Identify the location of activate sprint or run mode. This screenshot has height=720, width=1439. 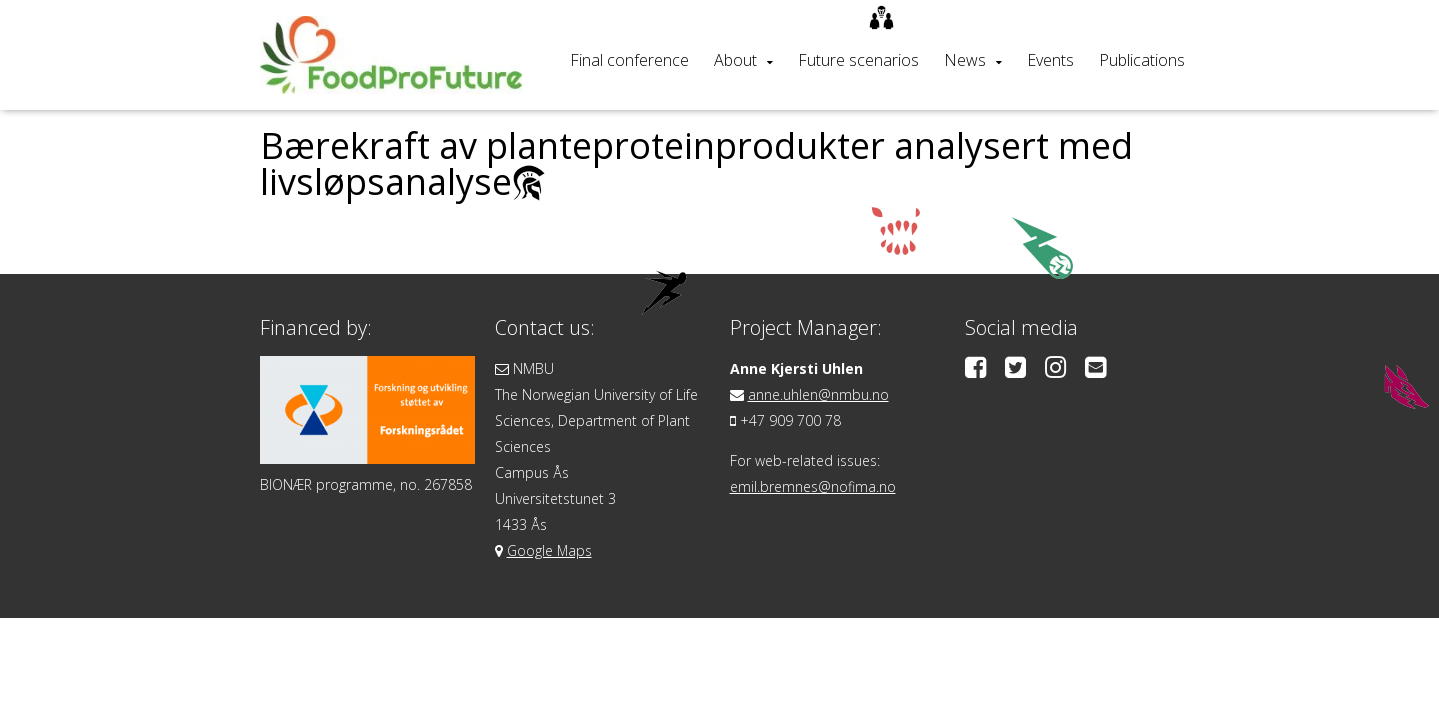
(664, 293).